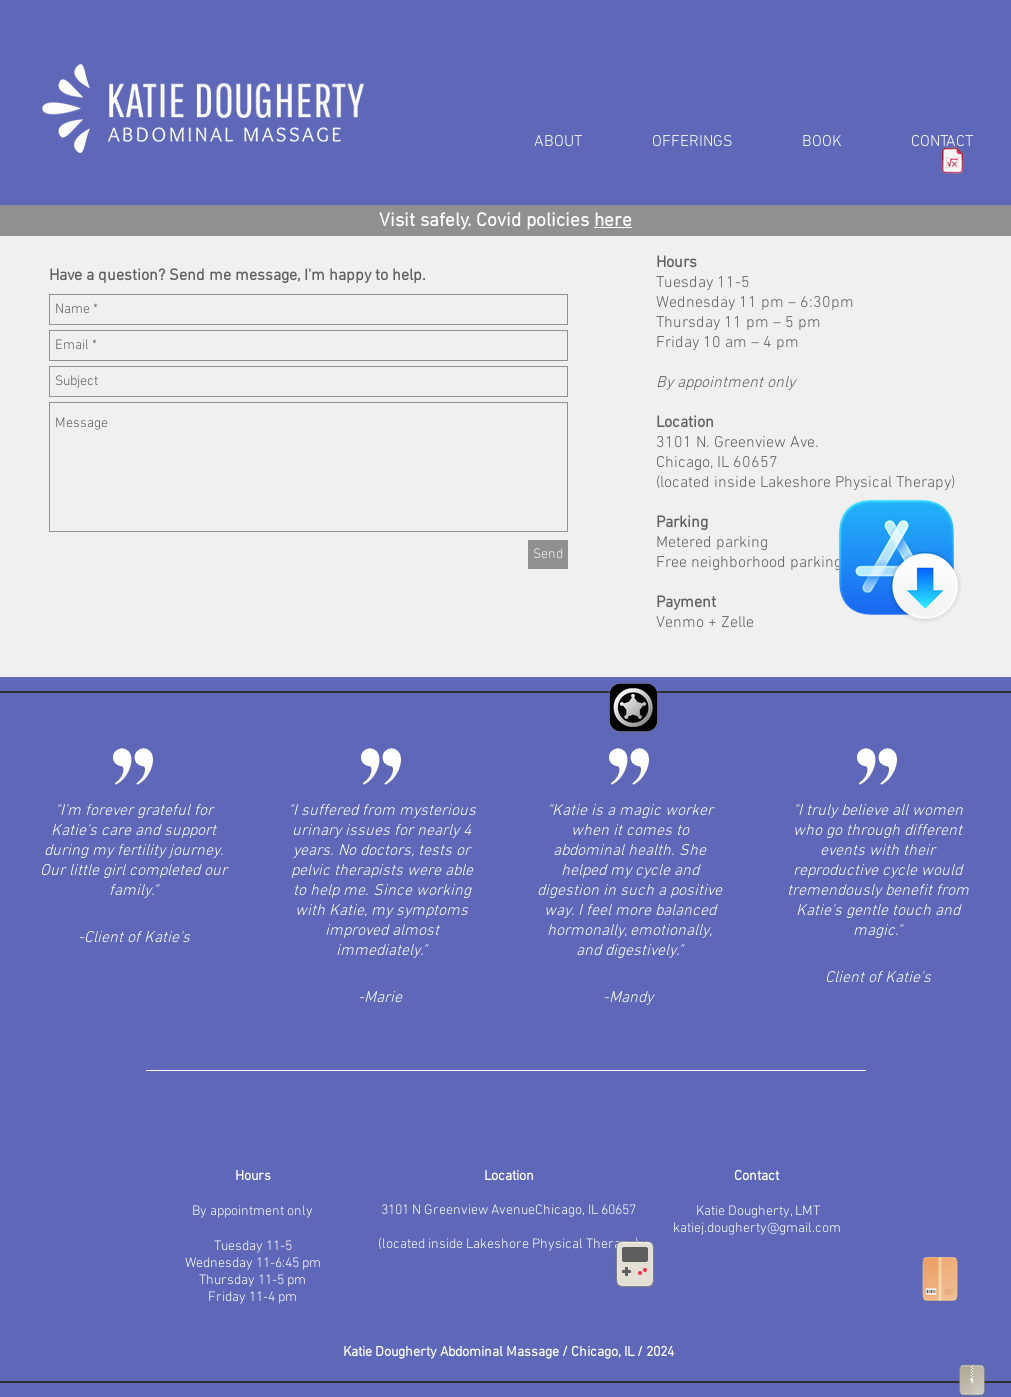 The height and width of the screenshot is (1397, 1011). Describe the element at coordinates (940, 1279) in the screenshot. I see `open or install a debian software package` at that location.